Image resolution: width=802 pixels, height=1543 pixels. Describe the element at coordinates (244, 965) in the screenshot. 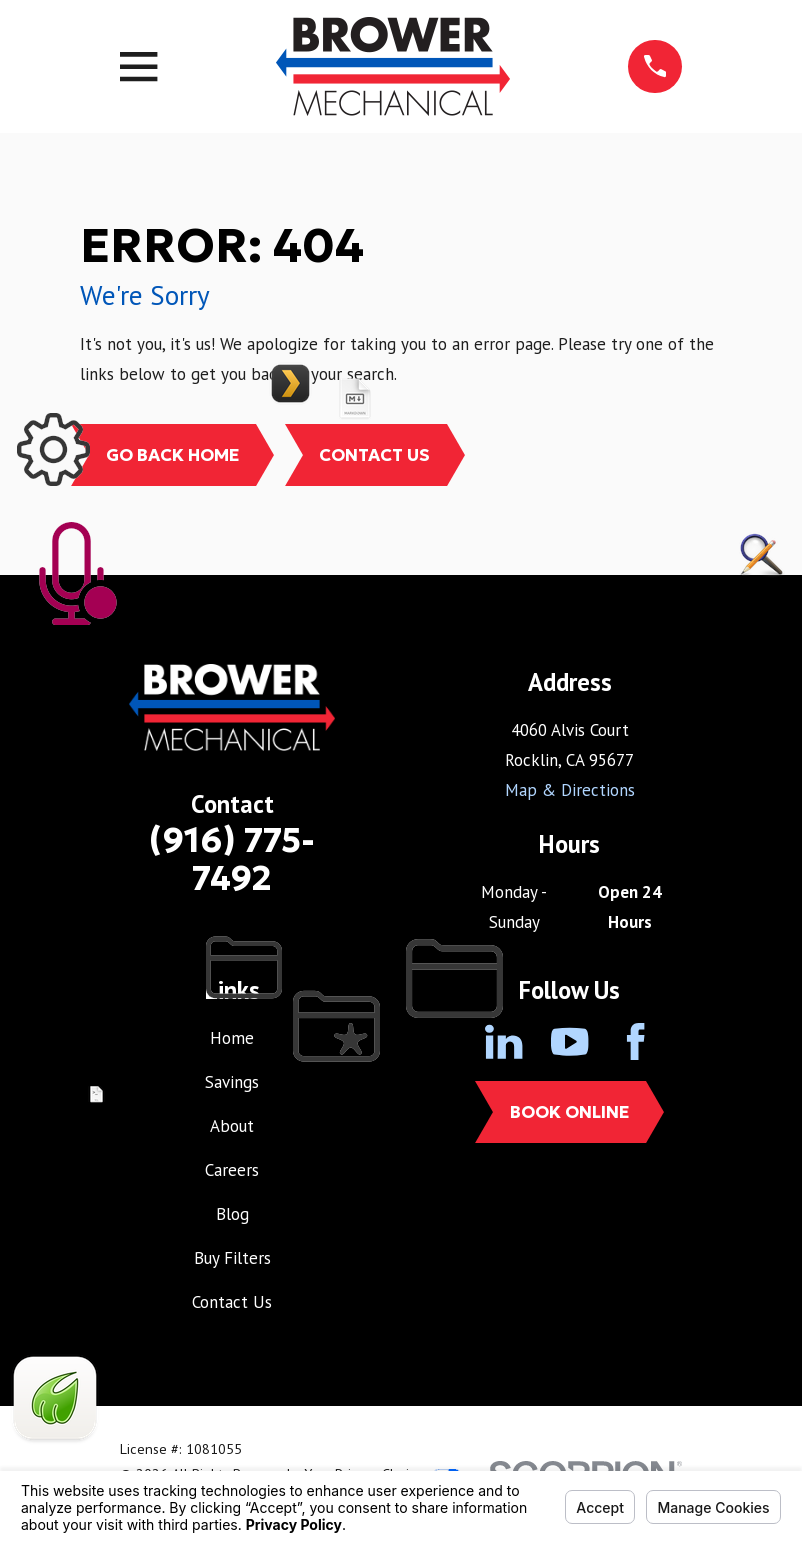

I see `access file and folder preferences` at that location.